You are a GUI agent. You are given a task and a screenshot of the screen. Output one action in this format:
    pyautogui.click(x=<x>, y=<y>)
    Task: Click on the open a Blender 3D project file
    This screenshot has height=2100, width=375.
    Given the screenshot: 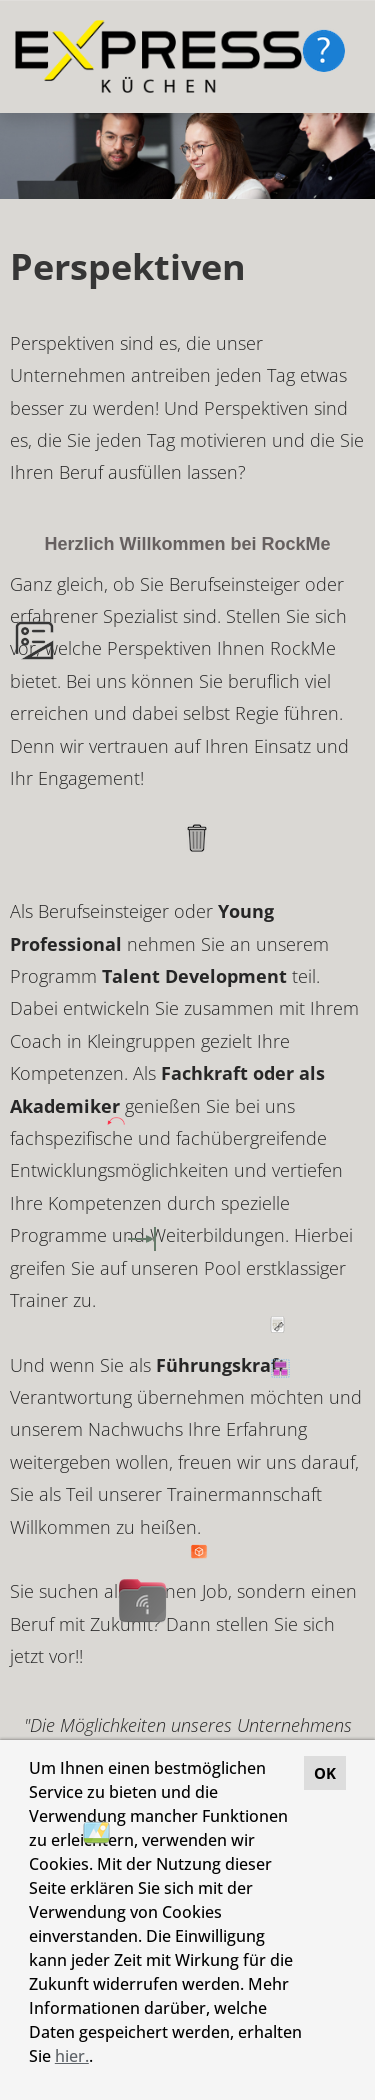 What is the action you would take?
    pyautogui.click(x=199, y=1551)
    